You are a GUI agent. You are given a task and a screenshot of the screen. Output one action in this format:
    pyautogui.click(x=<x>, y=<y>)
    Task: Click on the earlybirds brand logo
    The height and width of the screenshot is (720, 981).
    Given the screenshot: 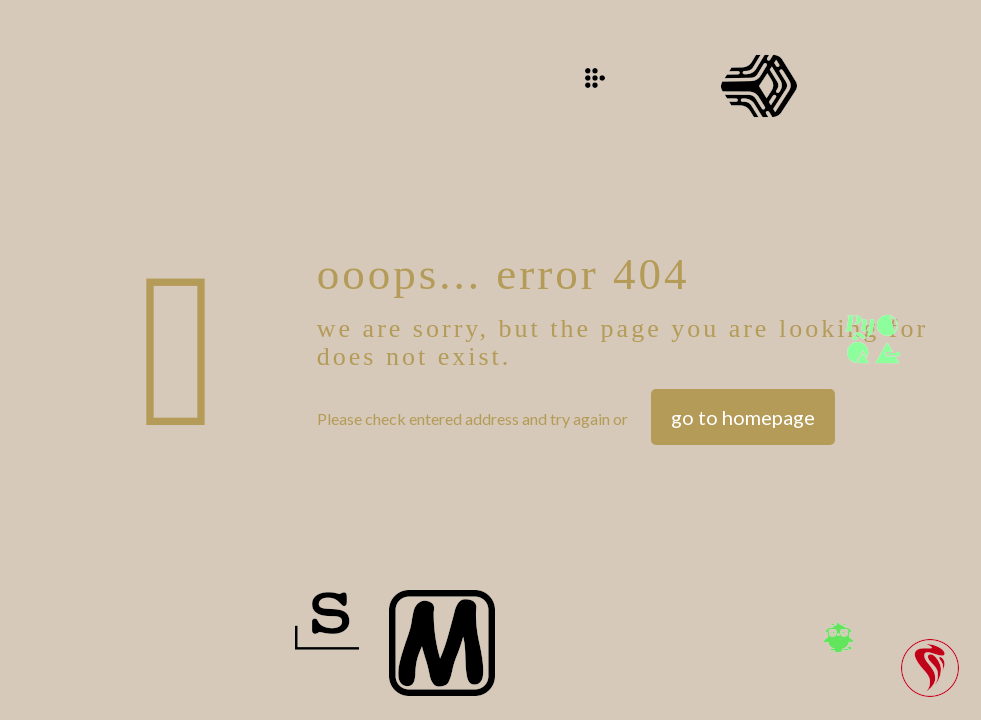 What is the action you would take?
    pyautogui.click(x=838, y=637)
    